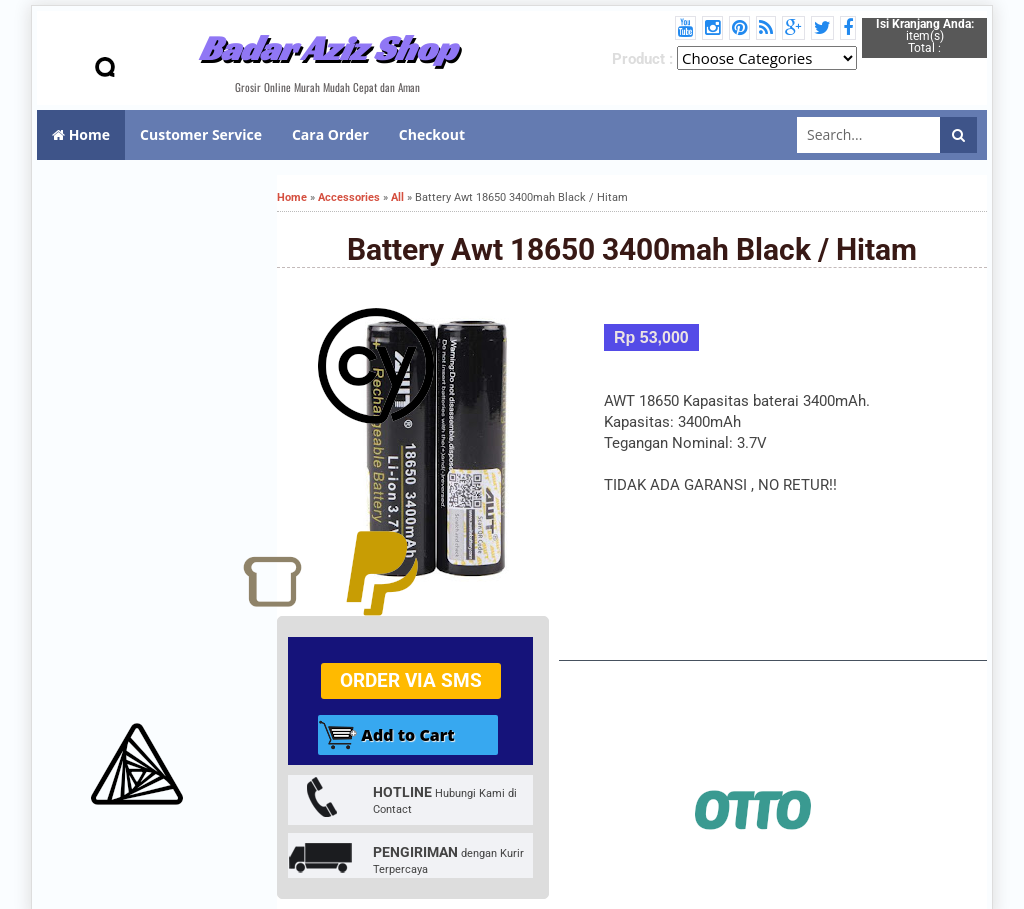 Image resolution: width=1024 pixels, height=909 pixels. Describe the element at coordinates (753, 810) in the screenshot. I see `visit the OTTO online shopping platform` at that location.